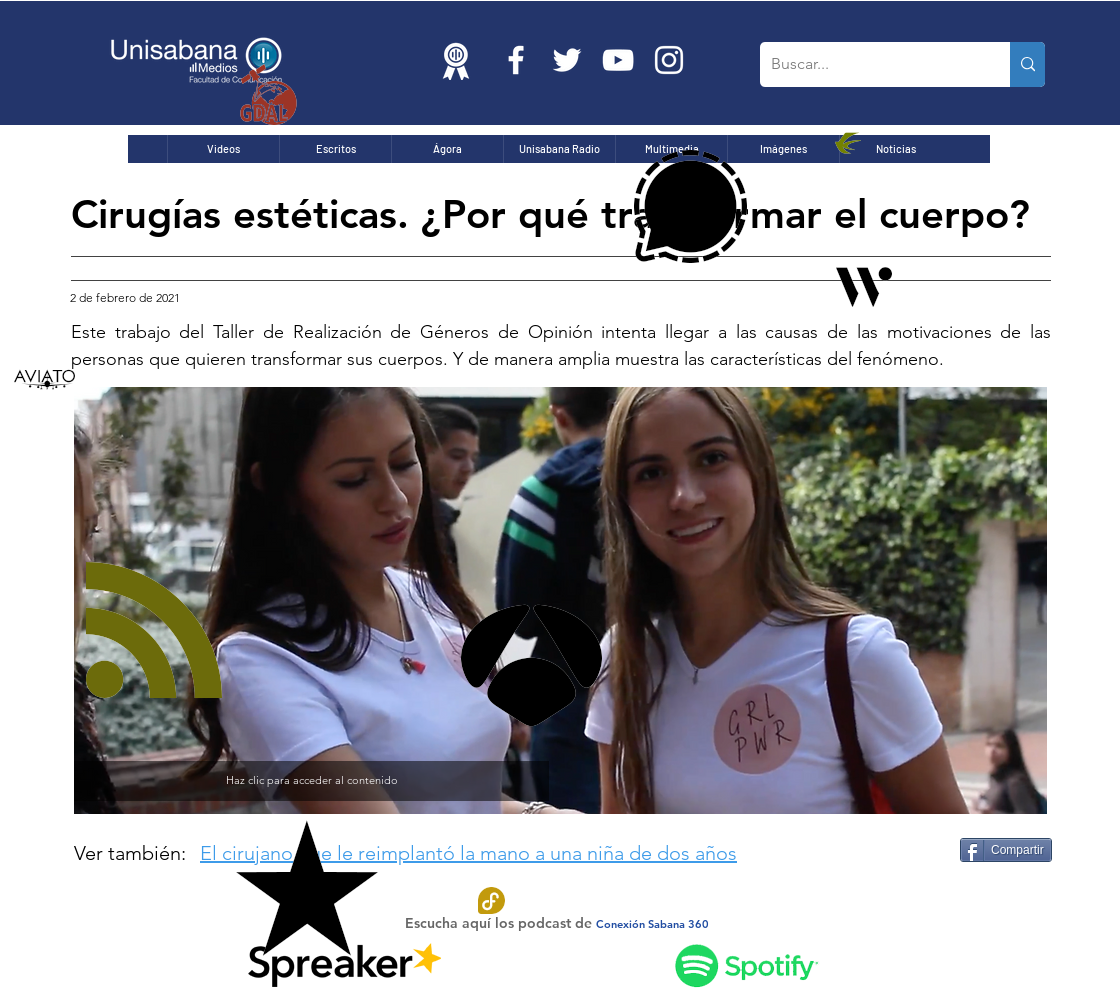  What do you see at coordinates (491, 900) in the screenshot?
I see `Fedora Linux operating system logo` at bounding box center [491, 900].